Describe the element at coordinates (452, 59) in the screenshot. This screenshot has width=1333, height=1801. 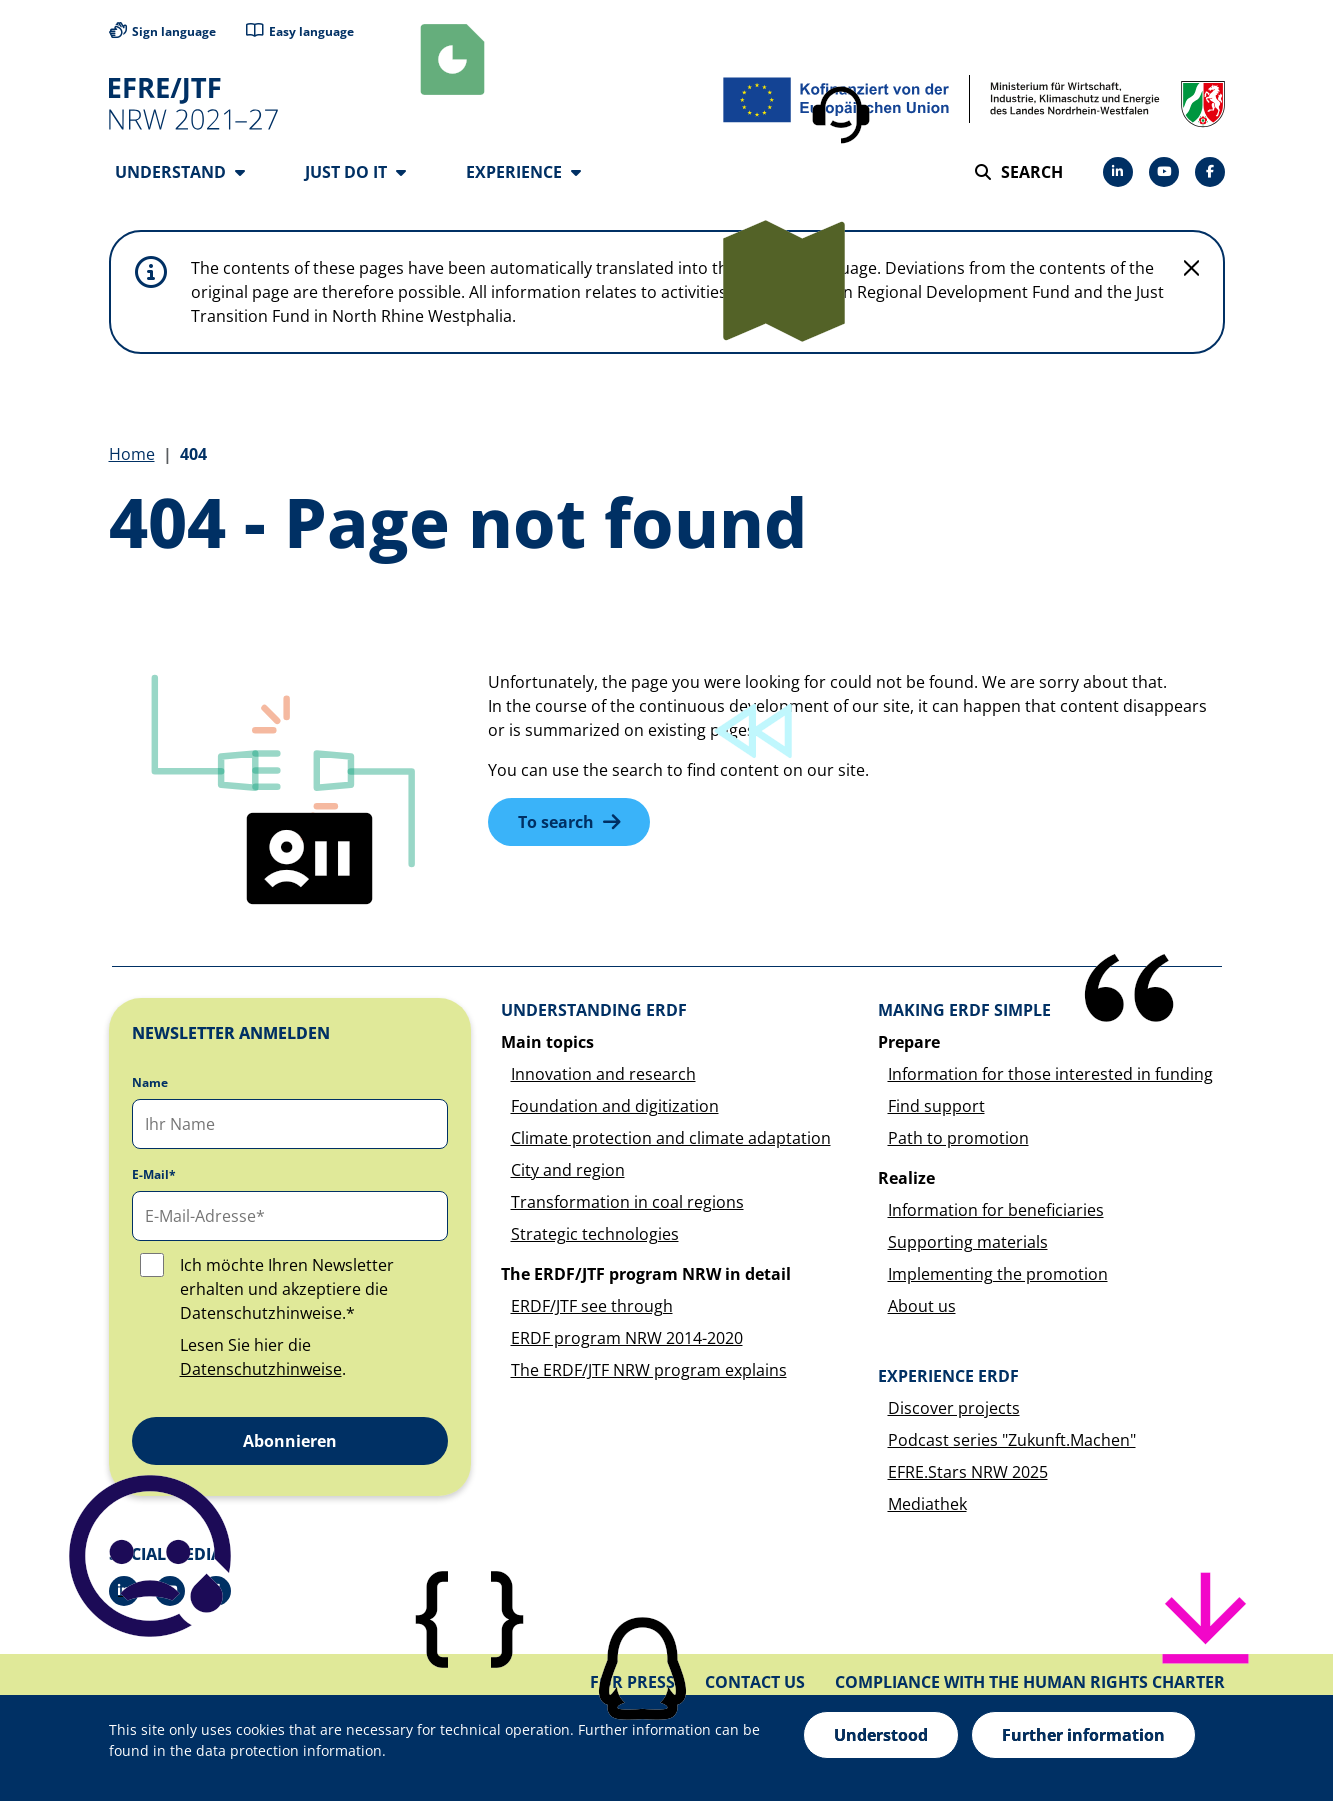
I see `view file analytics or chart report` at that location.